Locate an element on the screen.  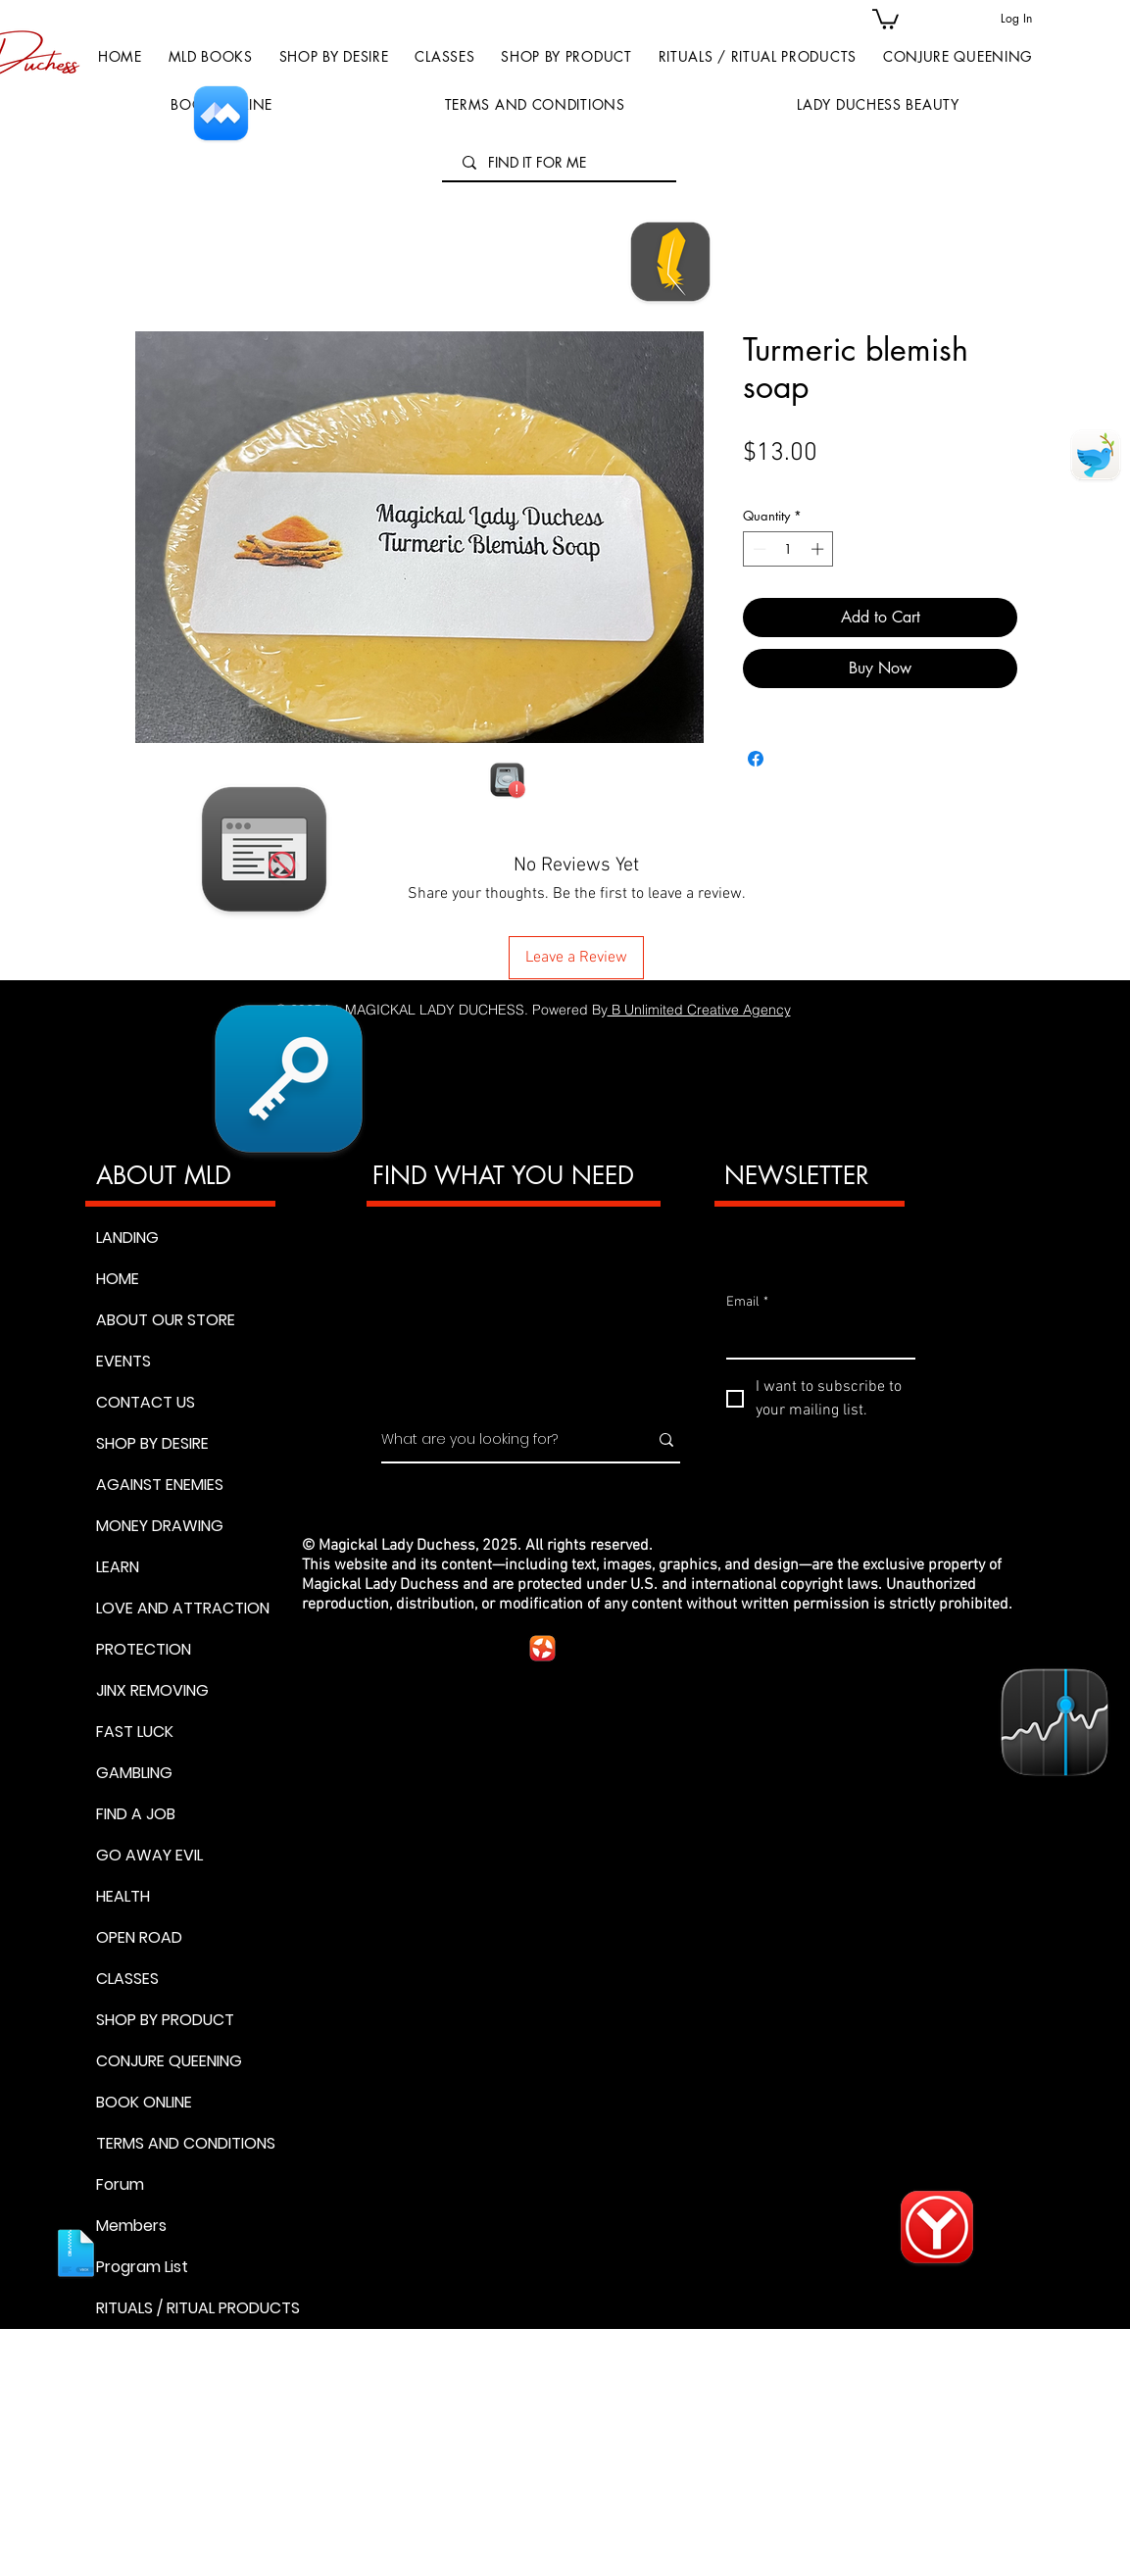
open meeting or video conferencing app is located at coordinates (221, 113).